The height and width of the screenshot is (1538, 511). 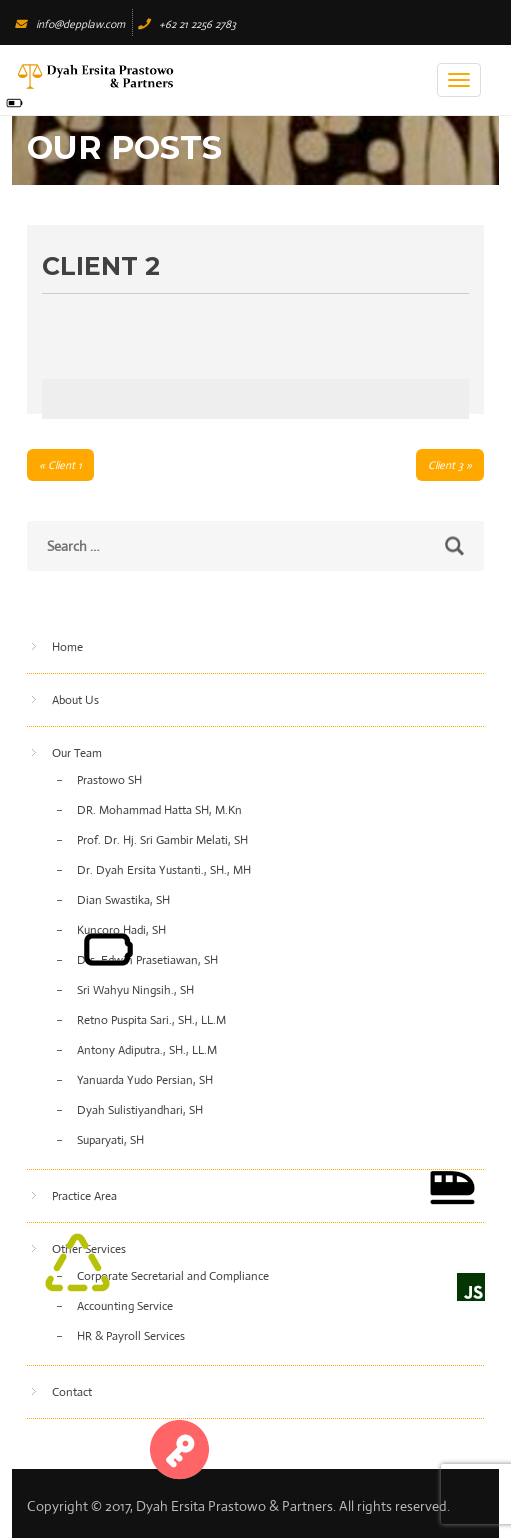 What do you see at coordinates (108, 949) in the screenshot?
I see `indicates current battery level` at bounding box center [108, 949].